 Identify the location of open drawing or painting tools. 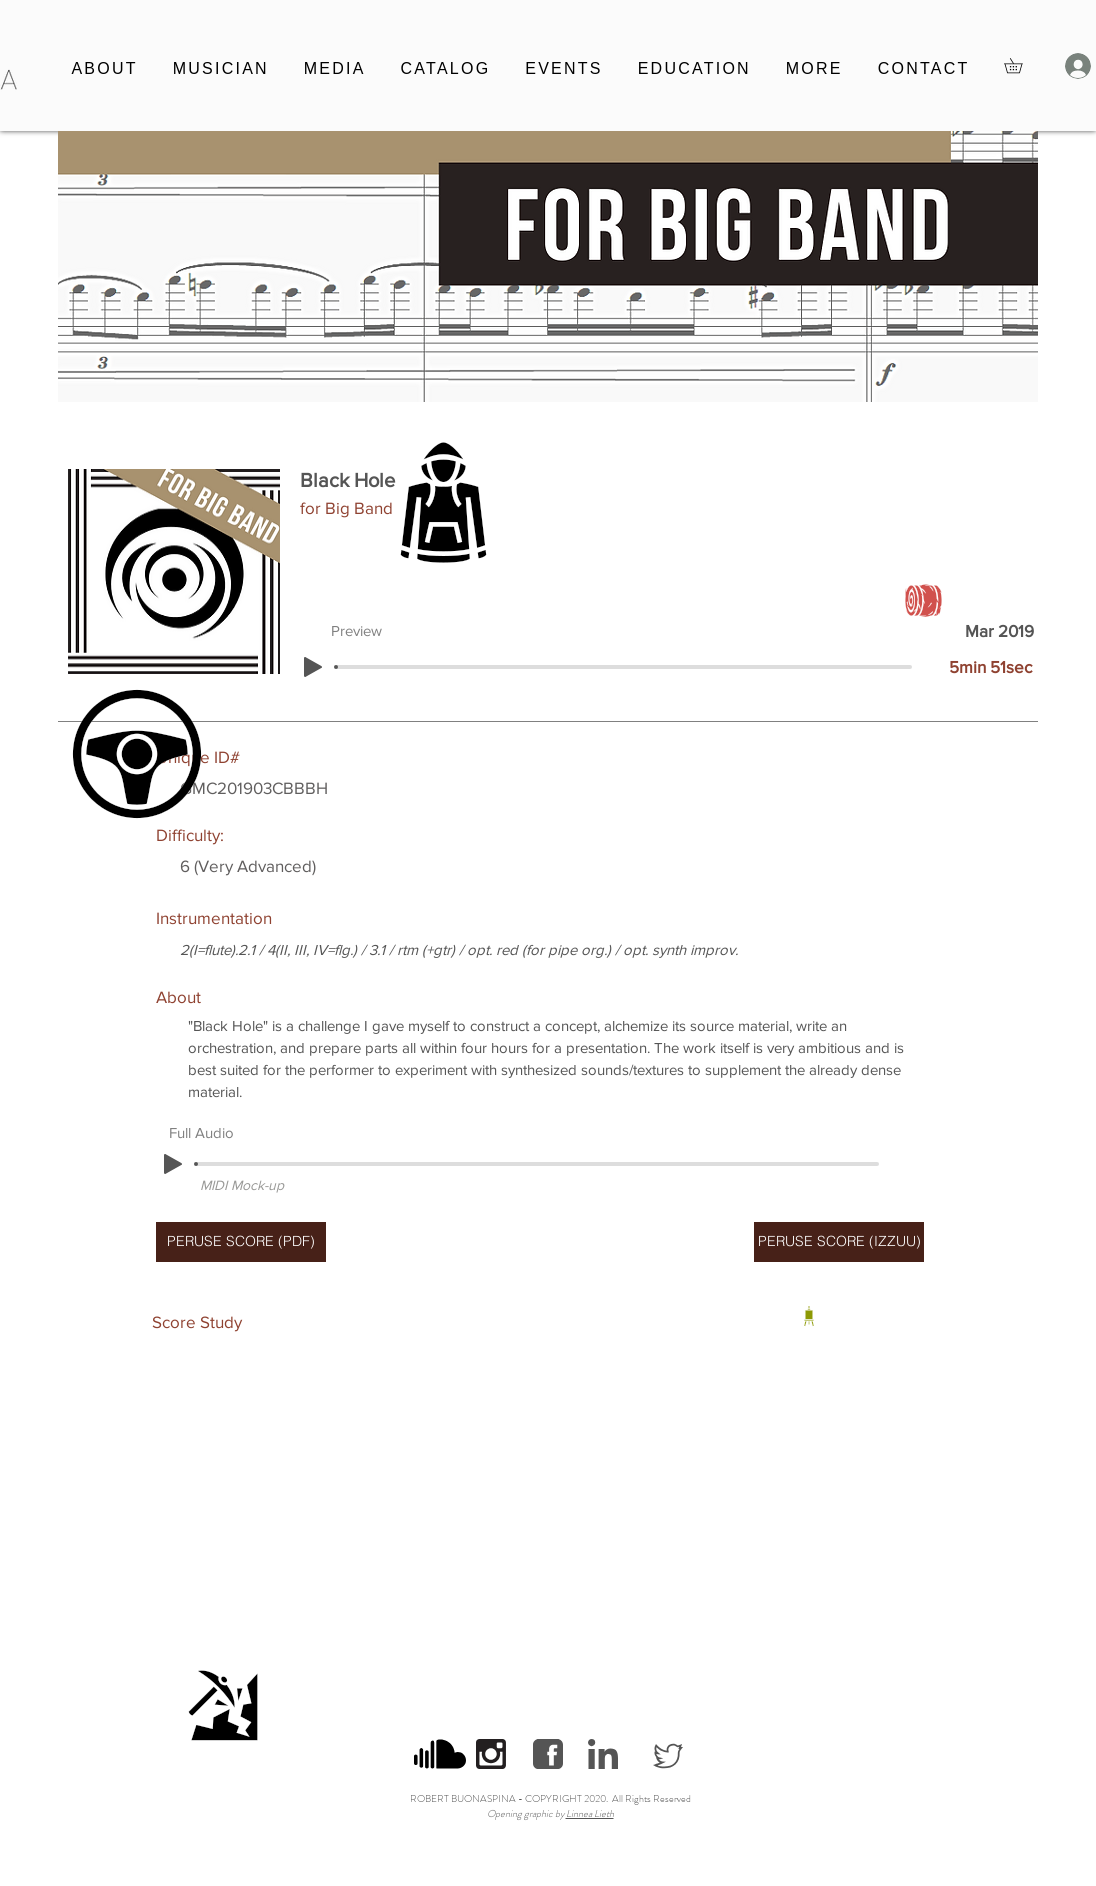
(809, 1316).